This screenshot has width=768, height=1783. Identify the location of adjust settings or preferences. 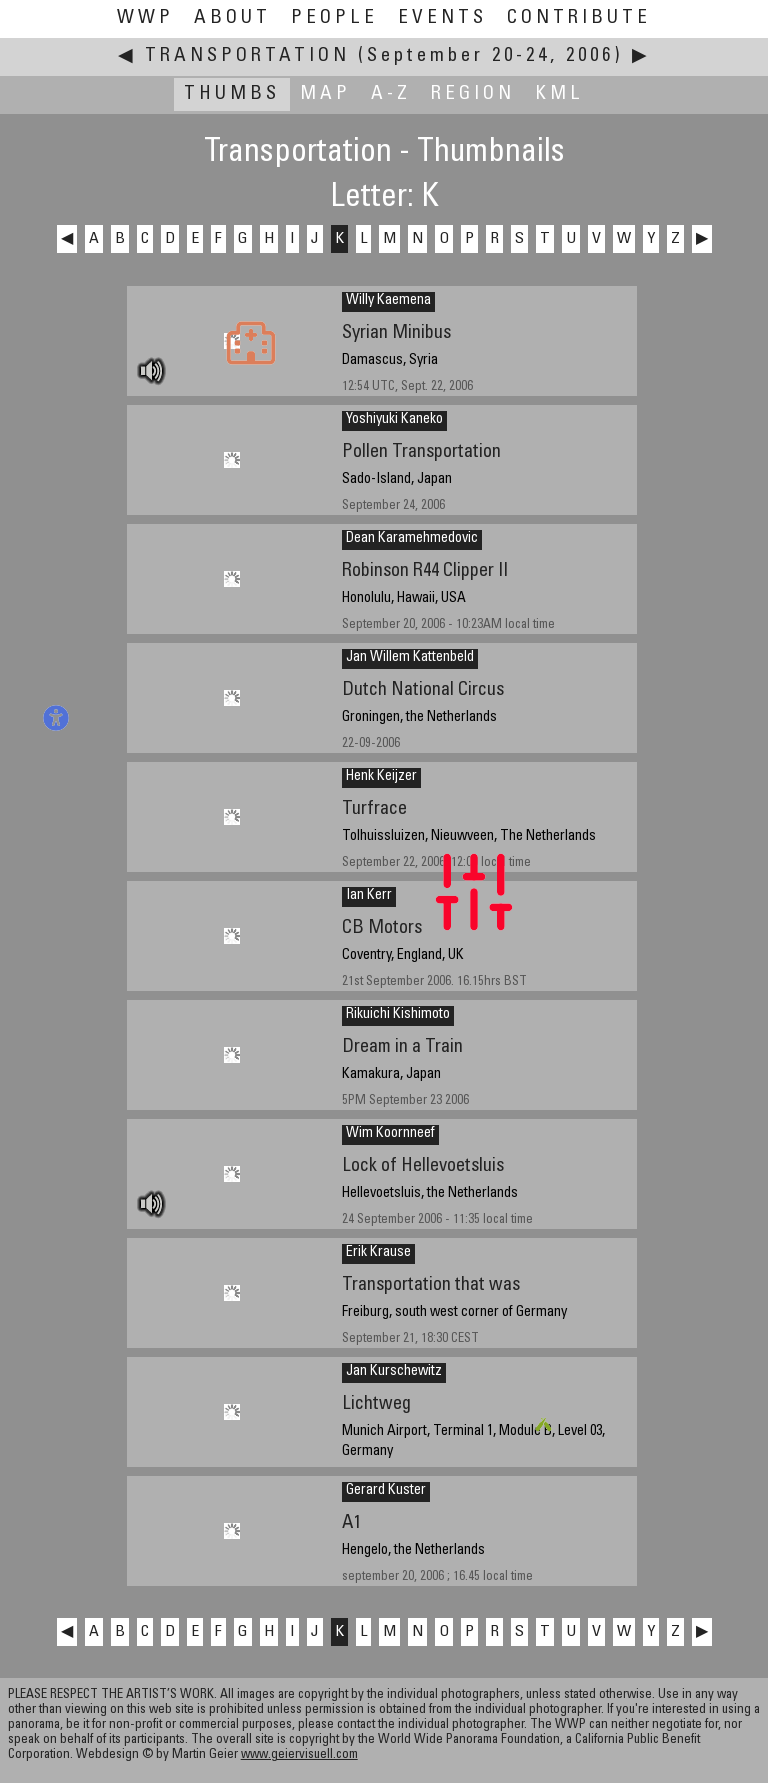
(474, 892).